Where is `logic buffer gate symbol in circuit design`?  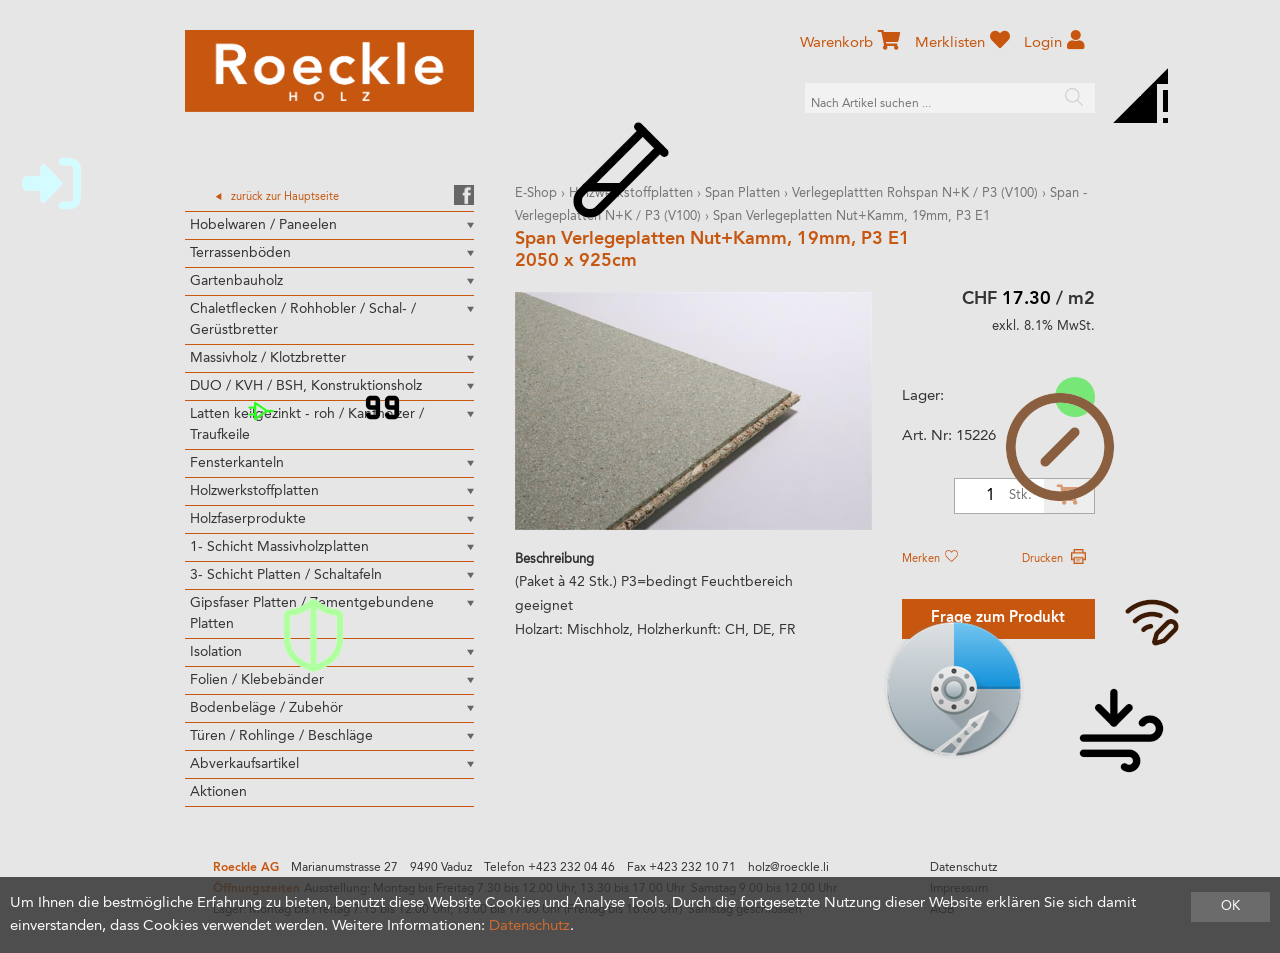
logic buffer gate symbol in circuit design is located at coordinates (261, 411).